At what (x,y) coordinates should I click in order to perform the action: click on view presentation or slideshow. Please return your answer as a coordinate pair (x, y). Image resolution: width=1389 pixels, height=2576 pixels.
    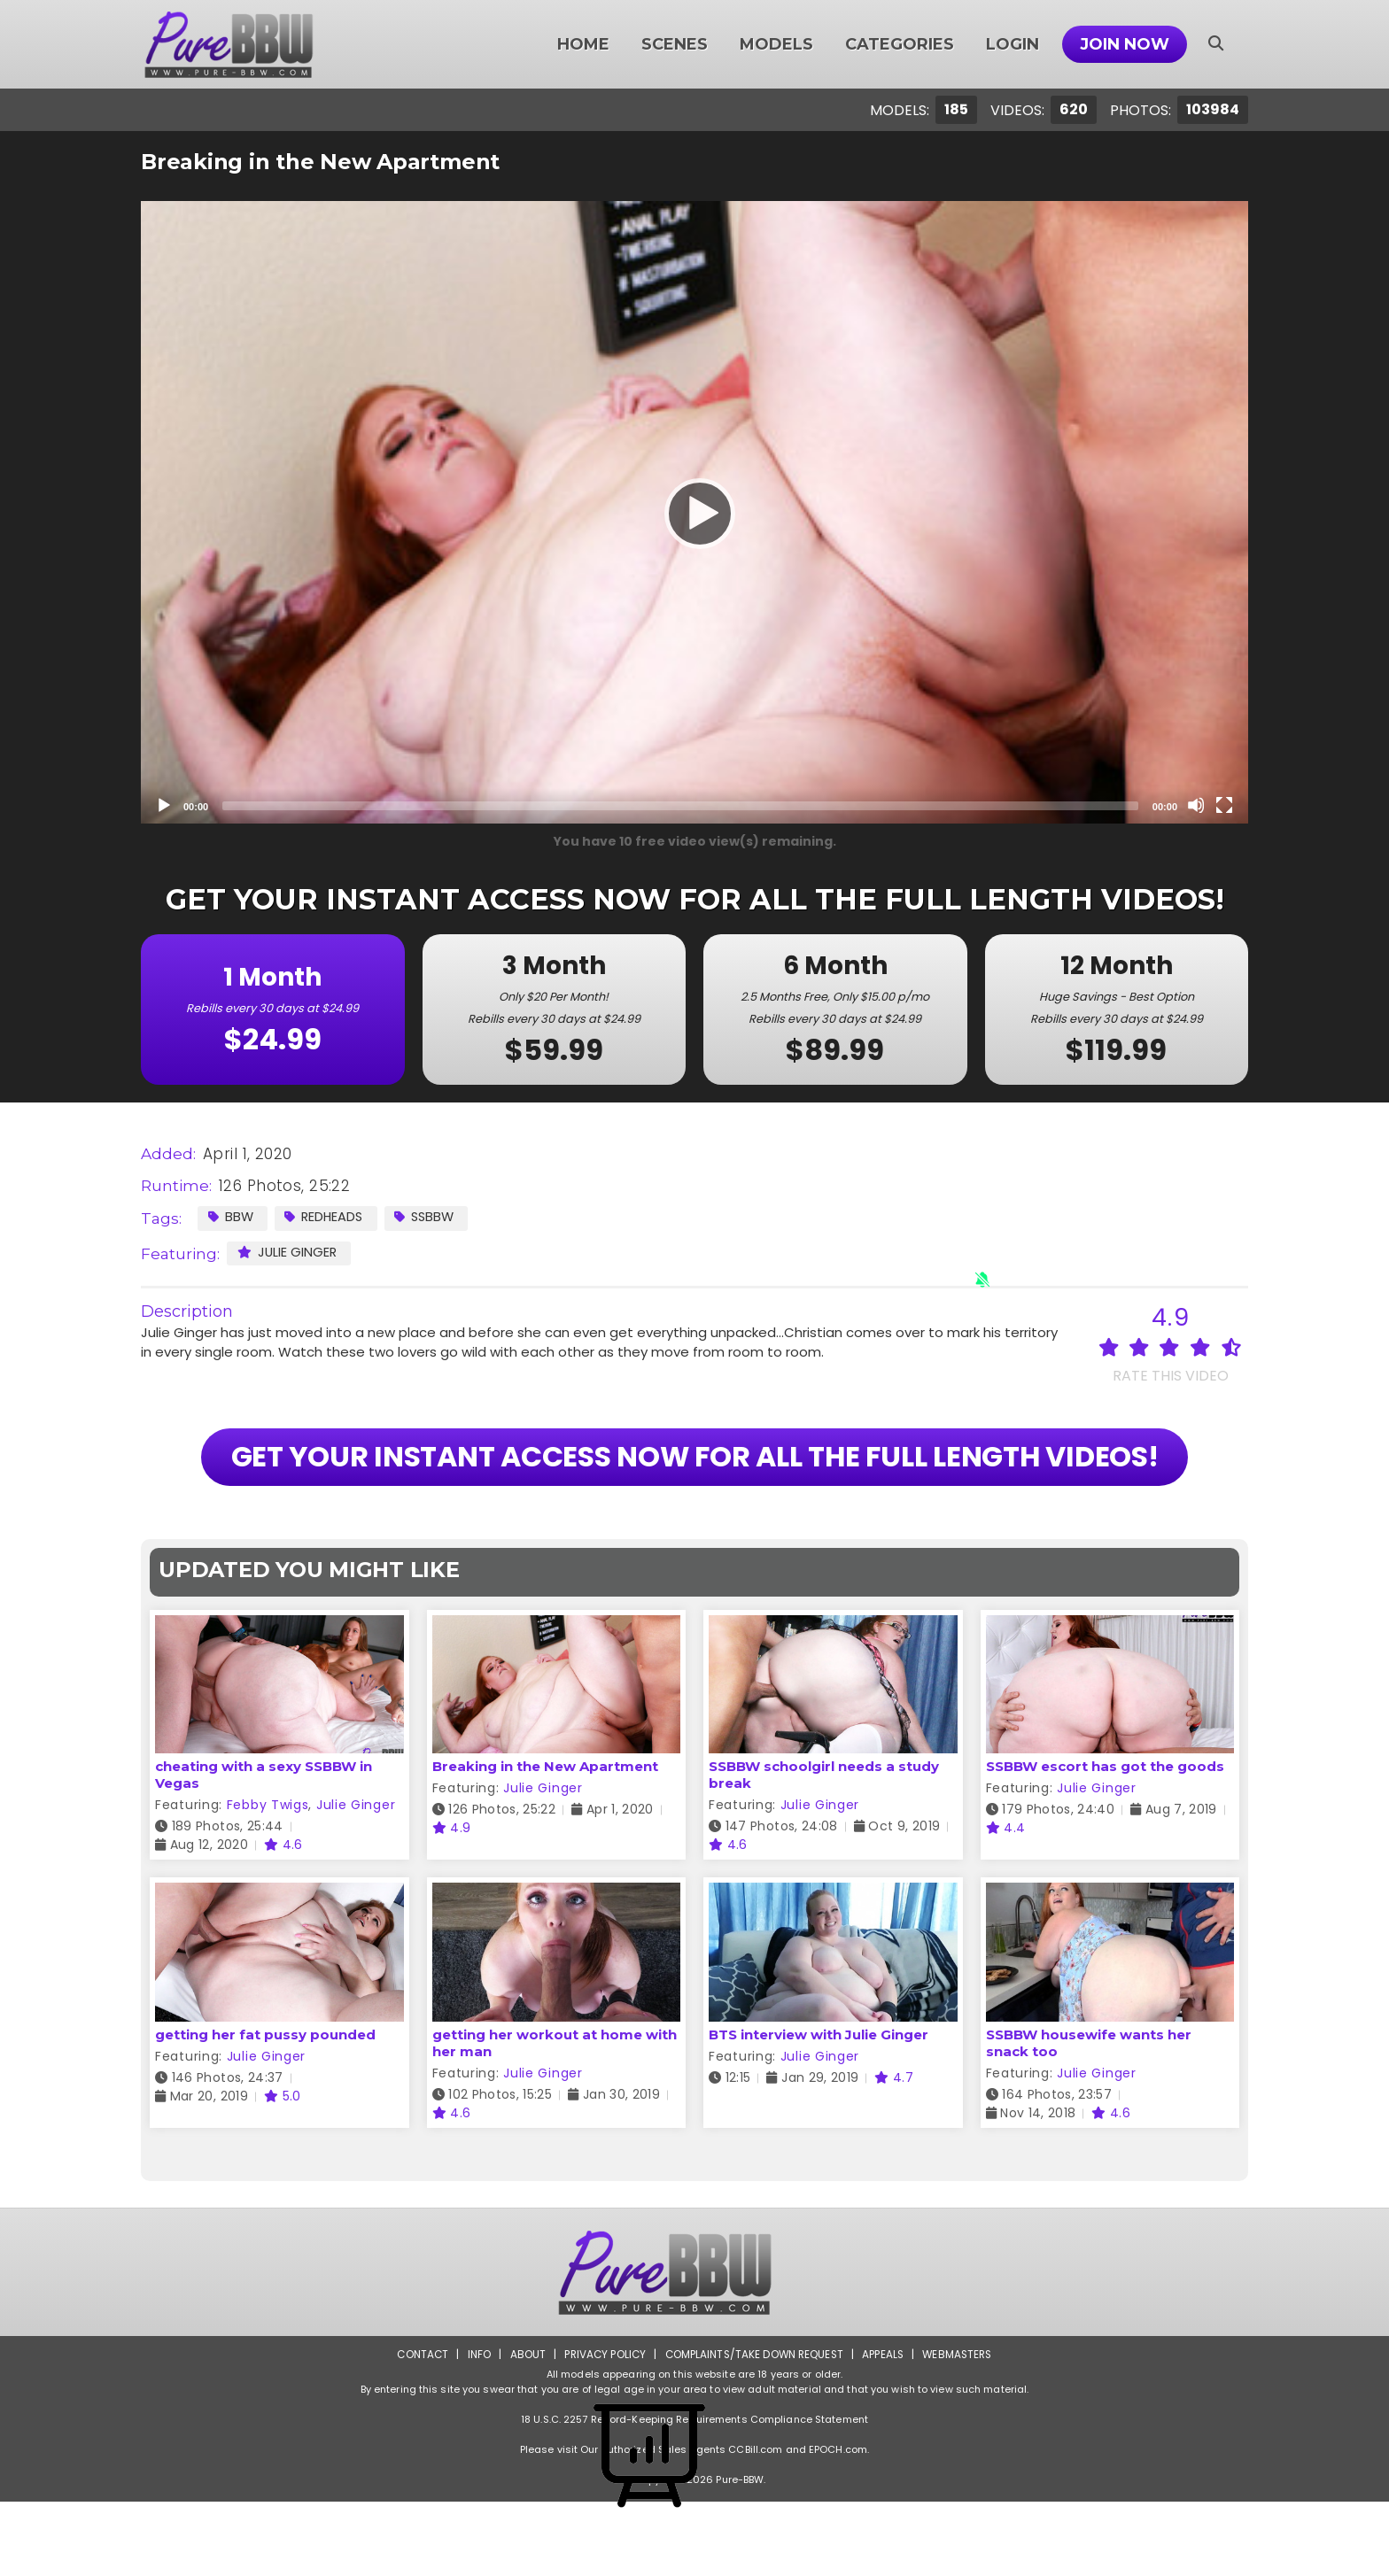
    Looking at the image, I should click on (649, 2456).